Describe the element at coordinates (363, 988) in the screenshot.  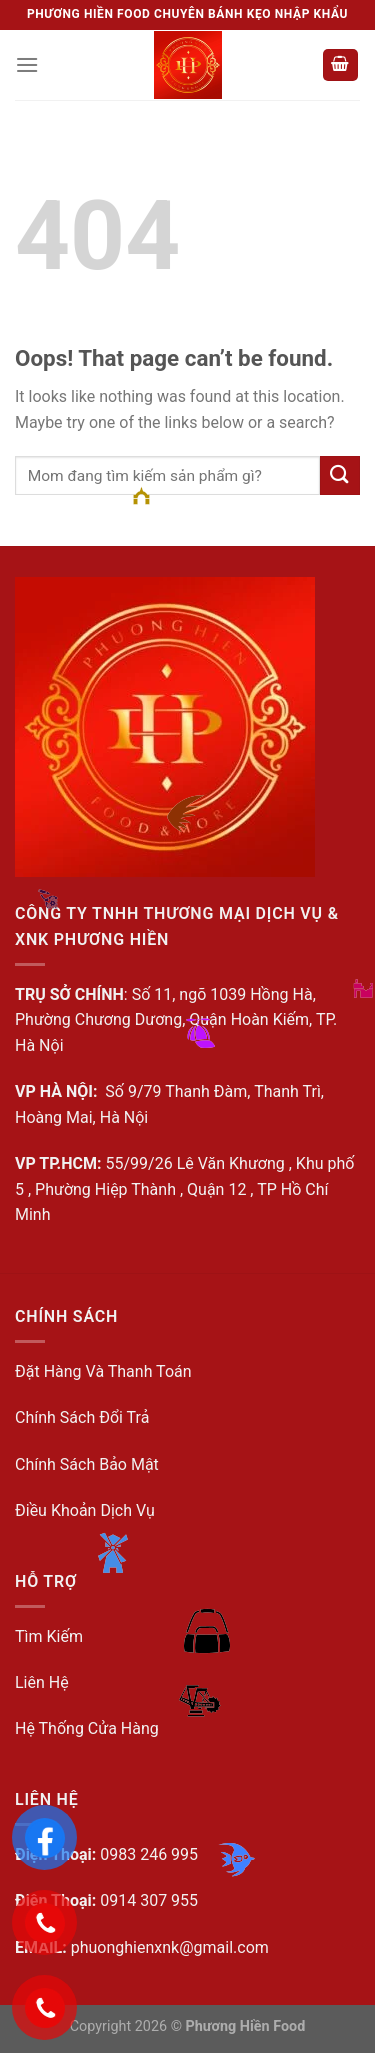
I see `report property damage` at that location.